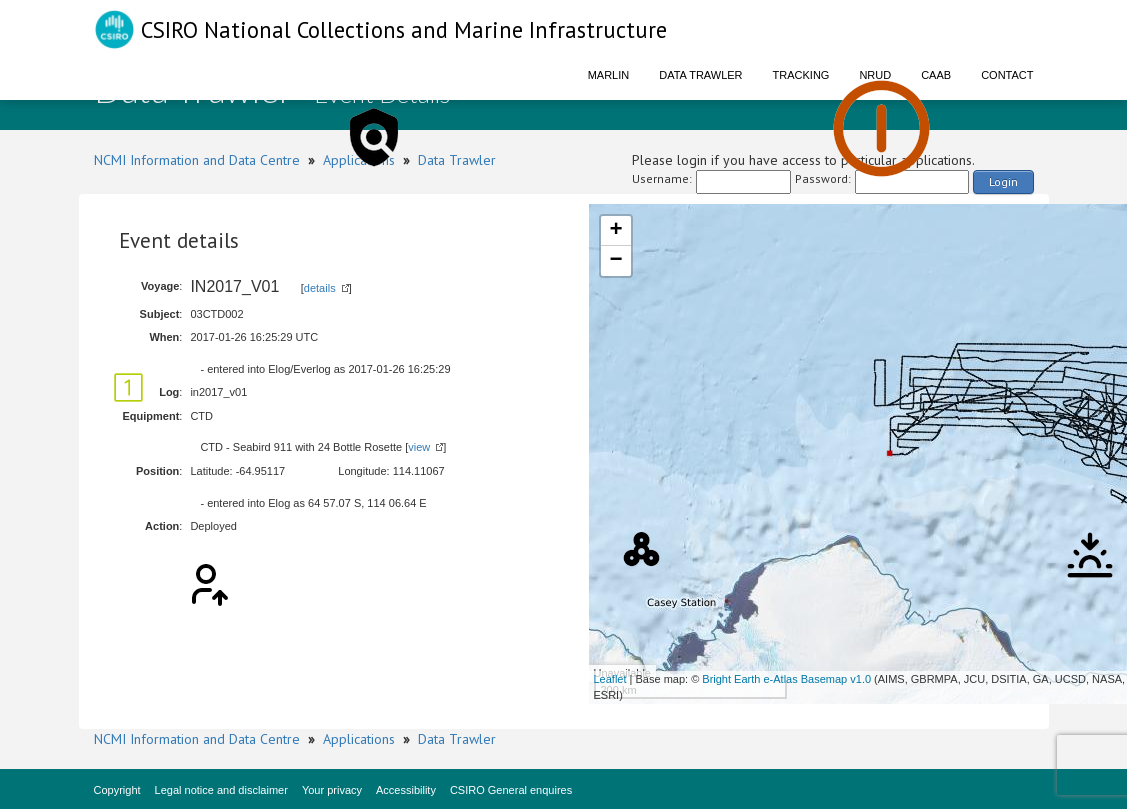 The width and height of the screenshot is (1127, 809). What do you see at coordinates (206, 584) in the screenshot?
I see `promote user or elevate permissions` at bounding box center [206, 584].